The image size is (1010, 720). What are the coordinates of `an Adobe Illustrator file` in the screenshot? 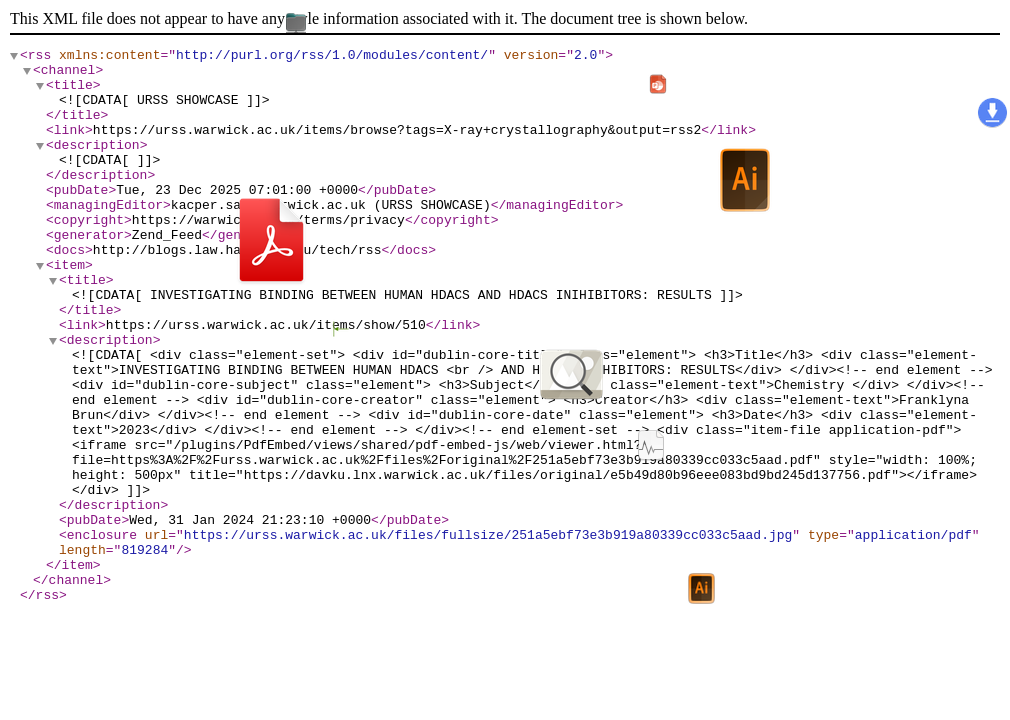 It's located at (745, 180).